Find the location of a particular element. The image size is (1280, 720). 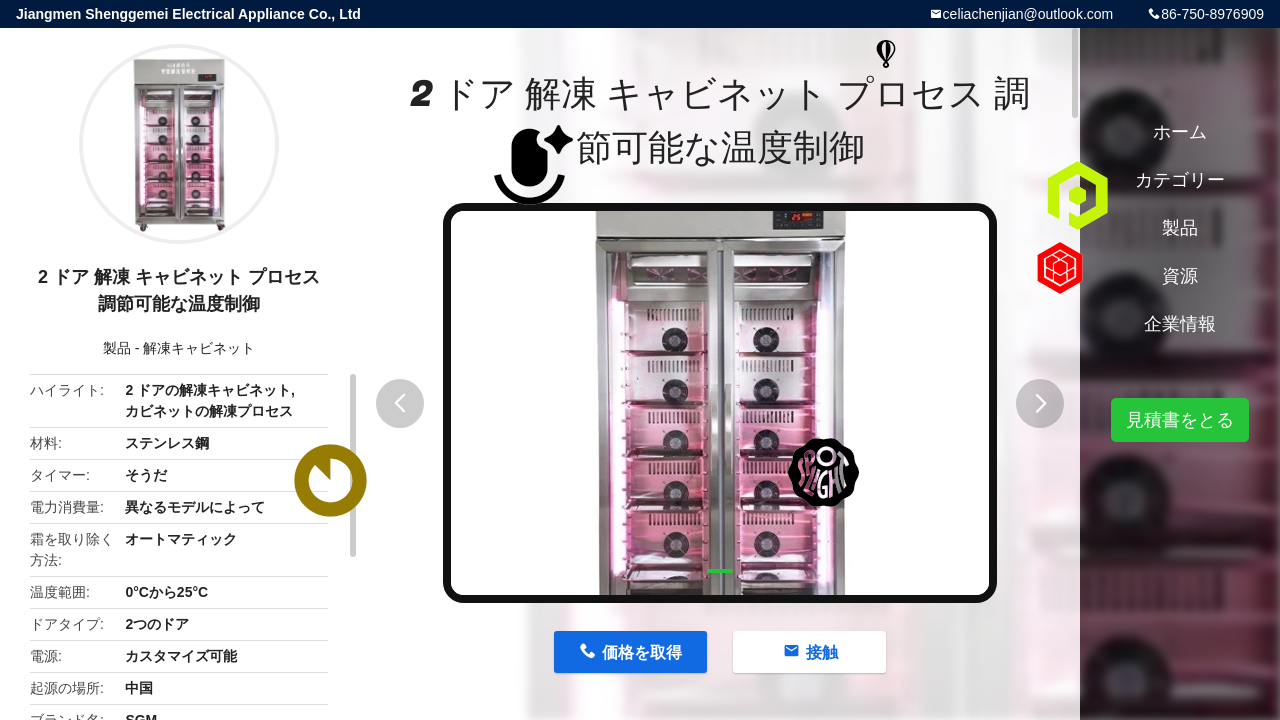

activate ai voice assistant is located at coordinates (529, 168).